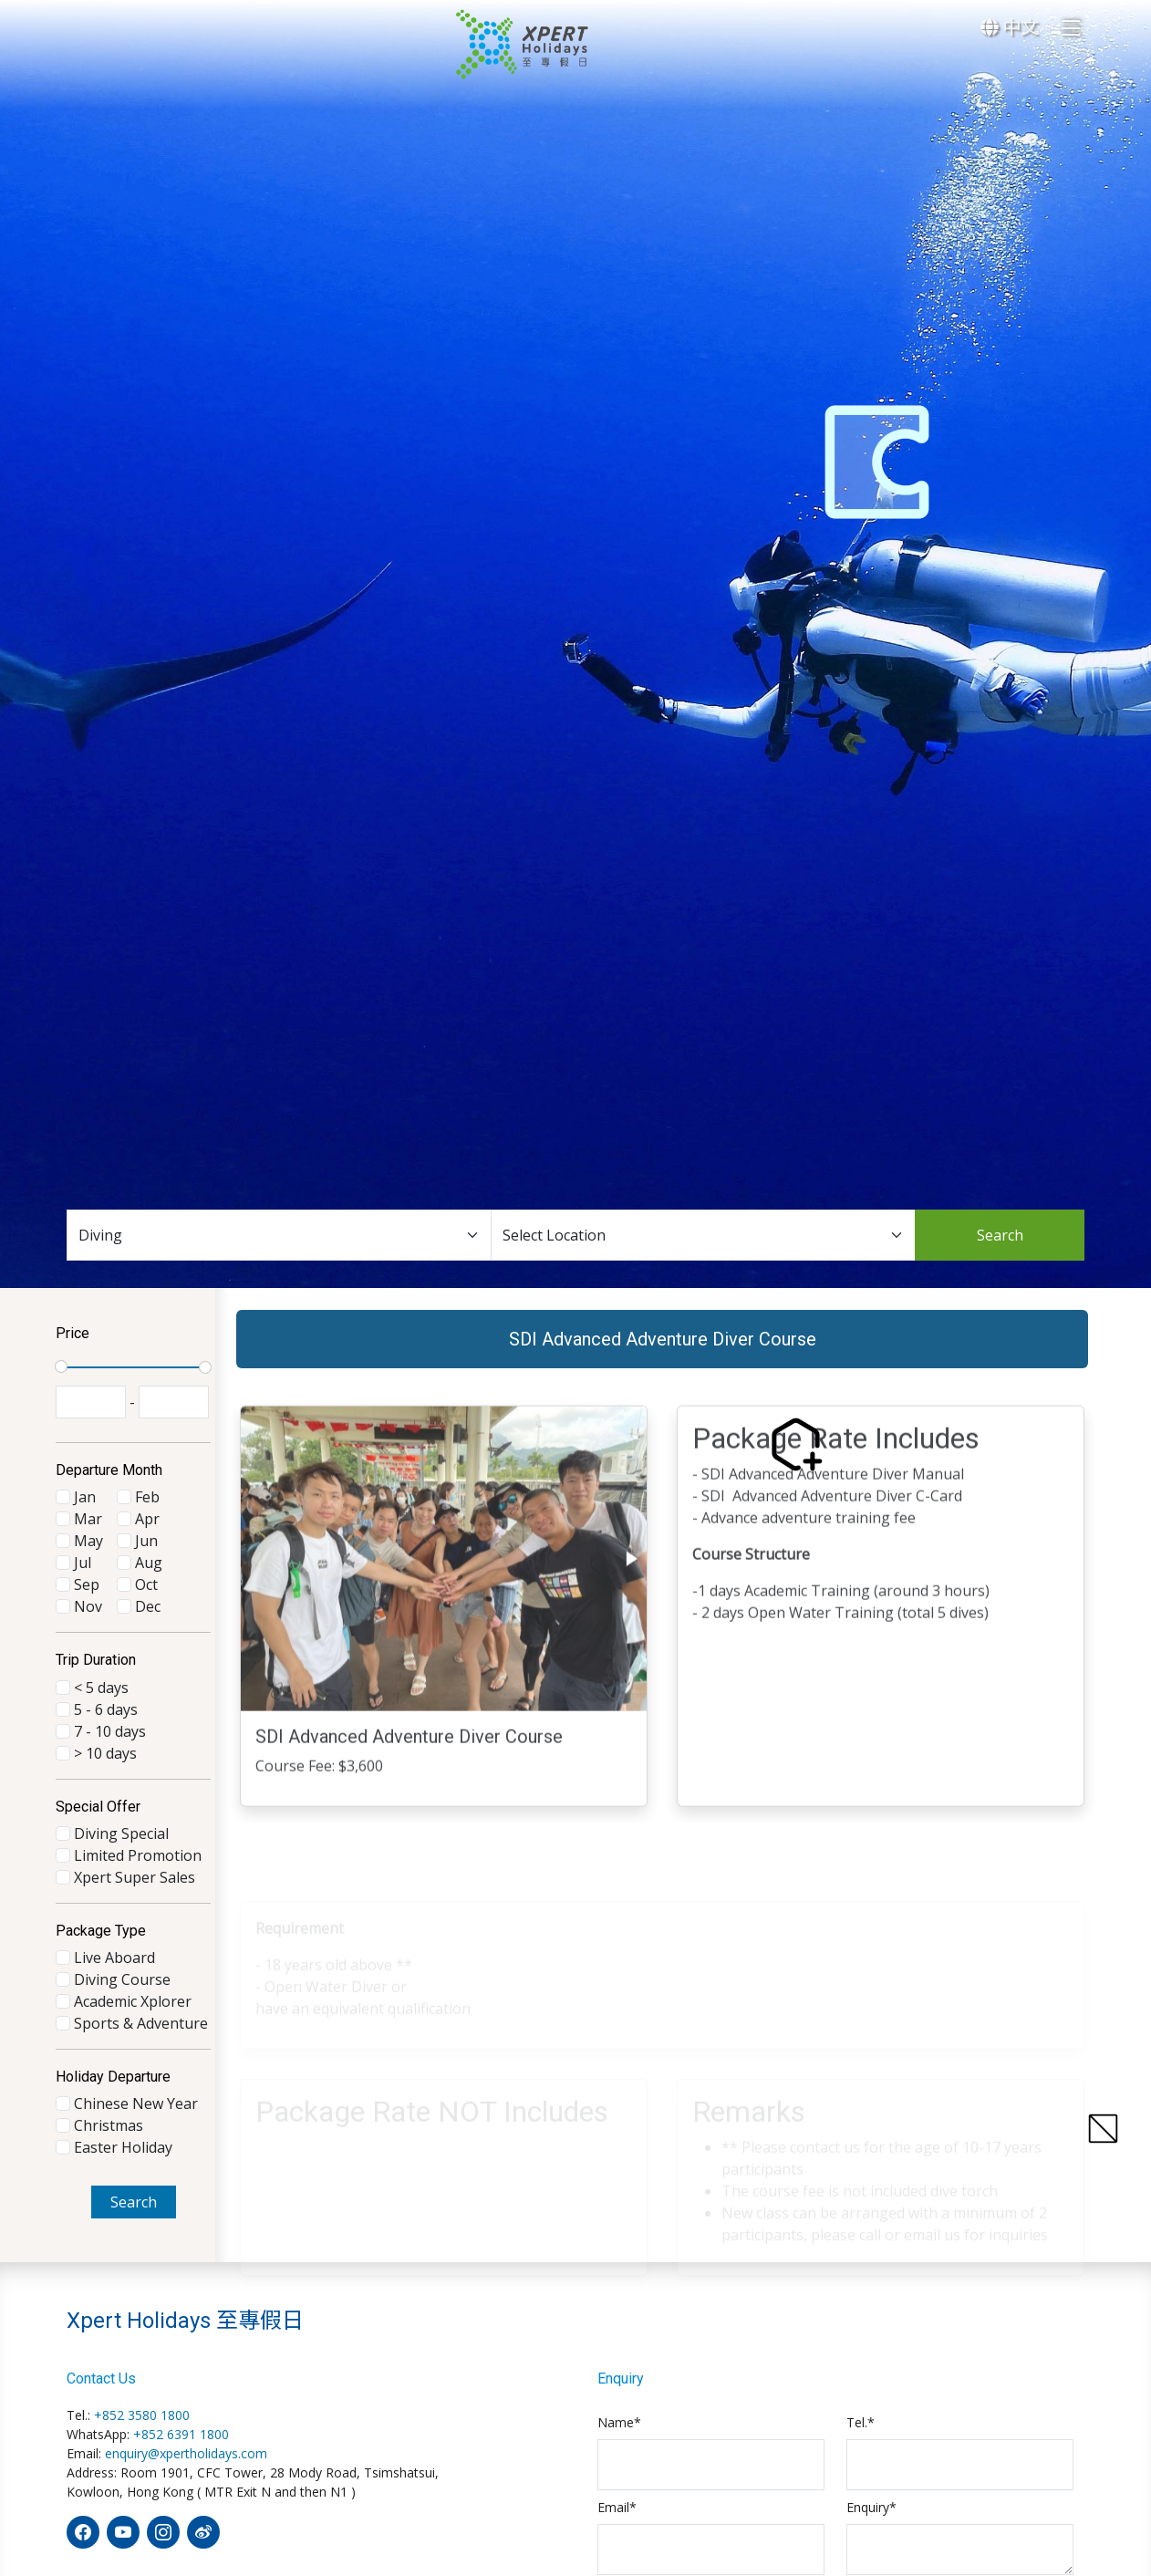 The width and height of the screenshot is (1151, 2576). I want to click on open coda document app, so click(876, 462).